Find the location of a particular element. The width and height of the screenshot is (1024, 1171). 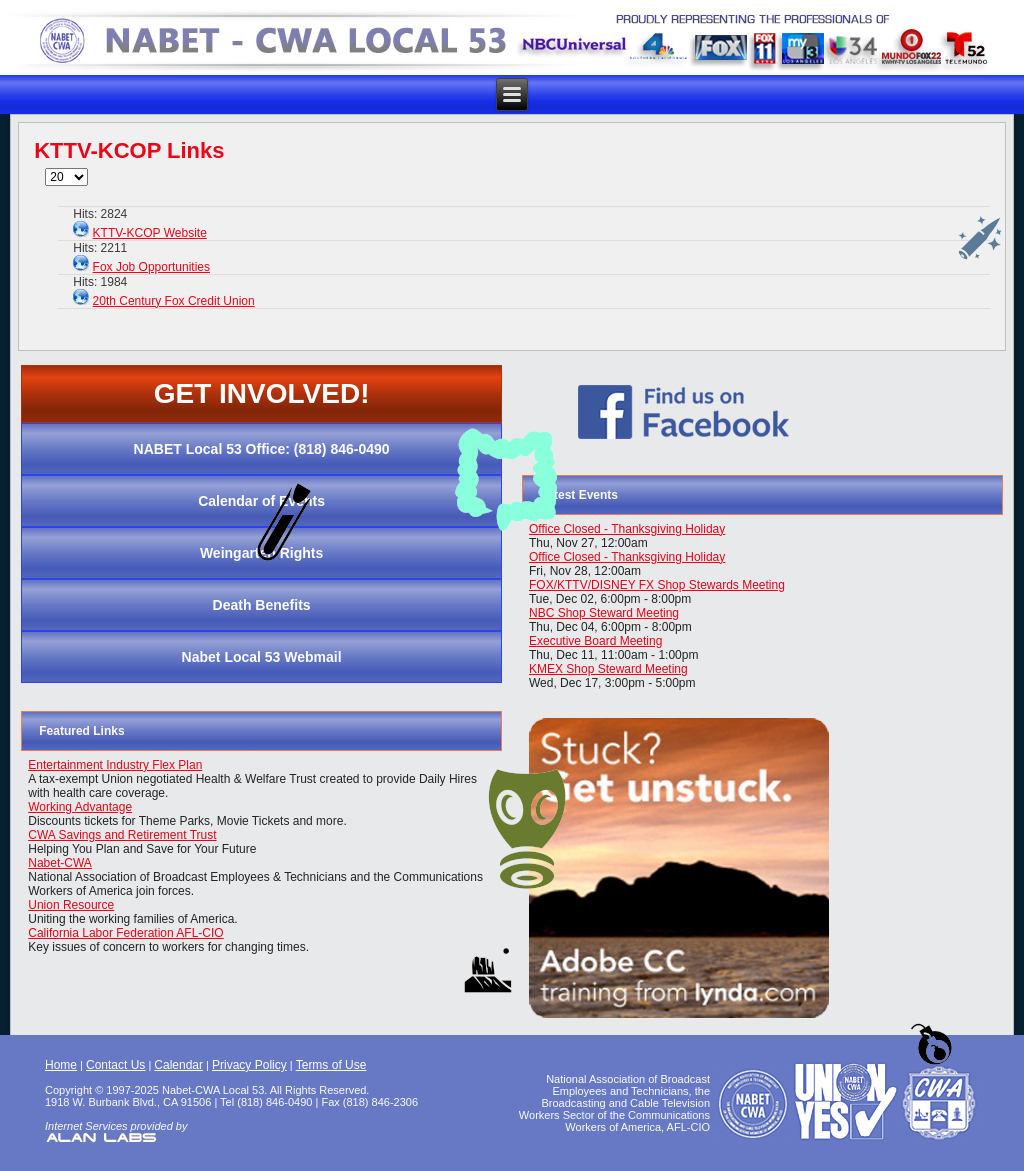

indicates hazardous environment or toxic zone is located at coordinates (528, 828).